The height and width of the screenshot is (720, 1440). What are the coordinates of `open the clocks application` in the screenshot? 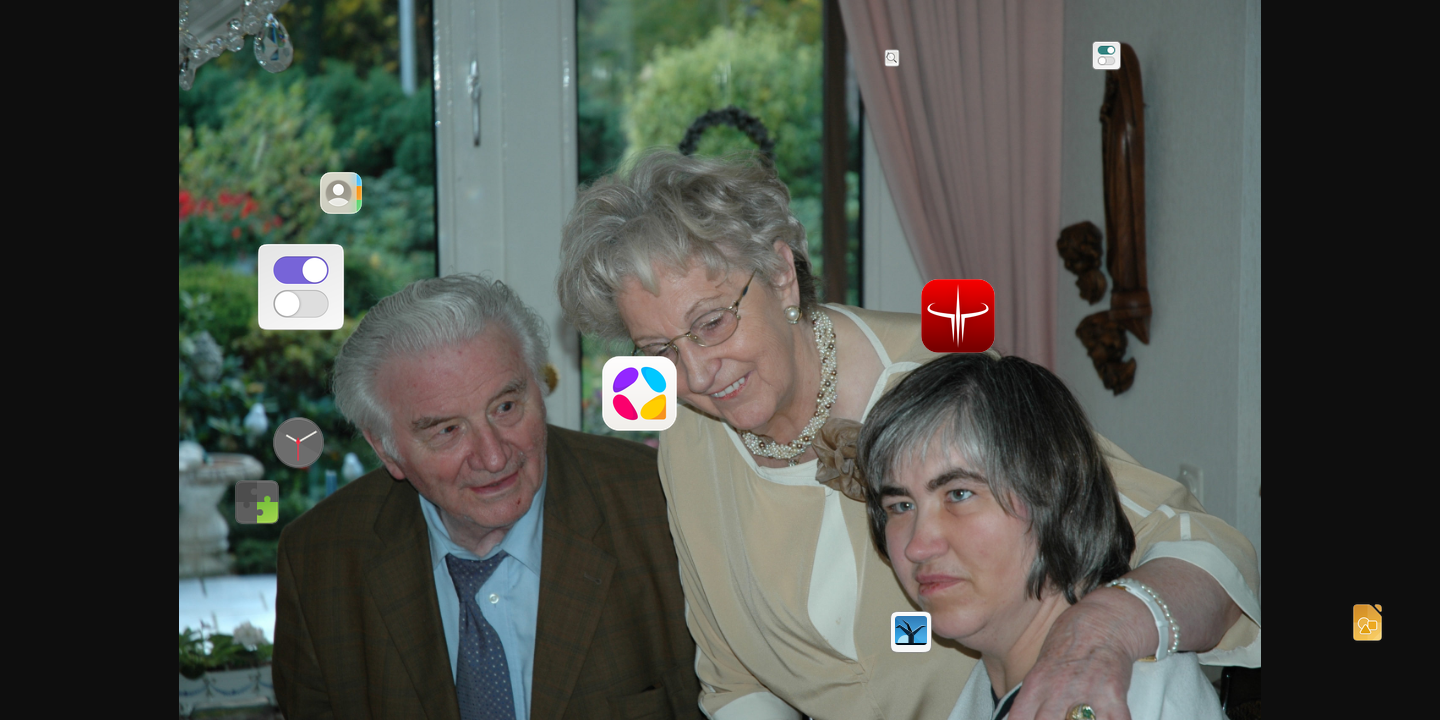 It's located at (298, 442).